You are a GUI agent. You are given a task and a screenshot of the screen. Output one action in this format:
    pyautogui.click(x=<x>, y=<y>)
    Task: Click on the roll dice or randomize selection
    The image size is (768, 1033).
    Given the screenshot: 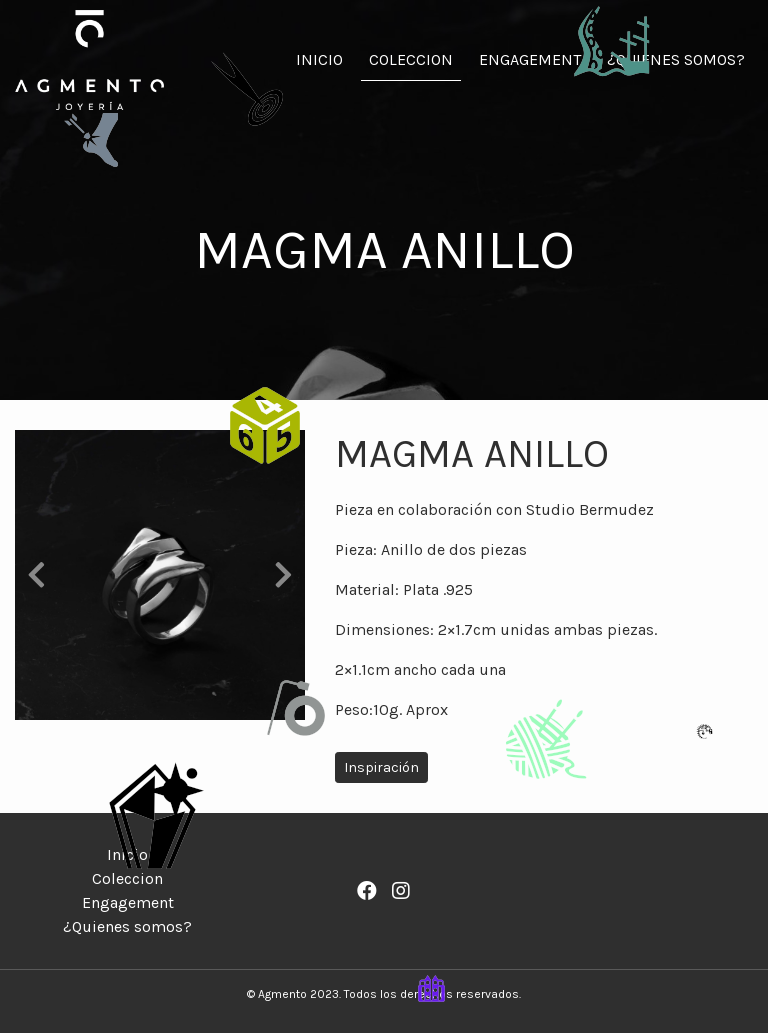 What is the action you would take?
    pyautogui.click(x=265, y=426)
    